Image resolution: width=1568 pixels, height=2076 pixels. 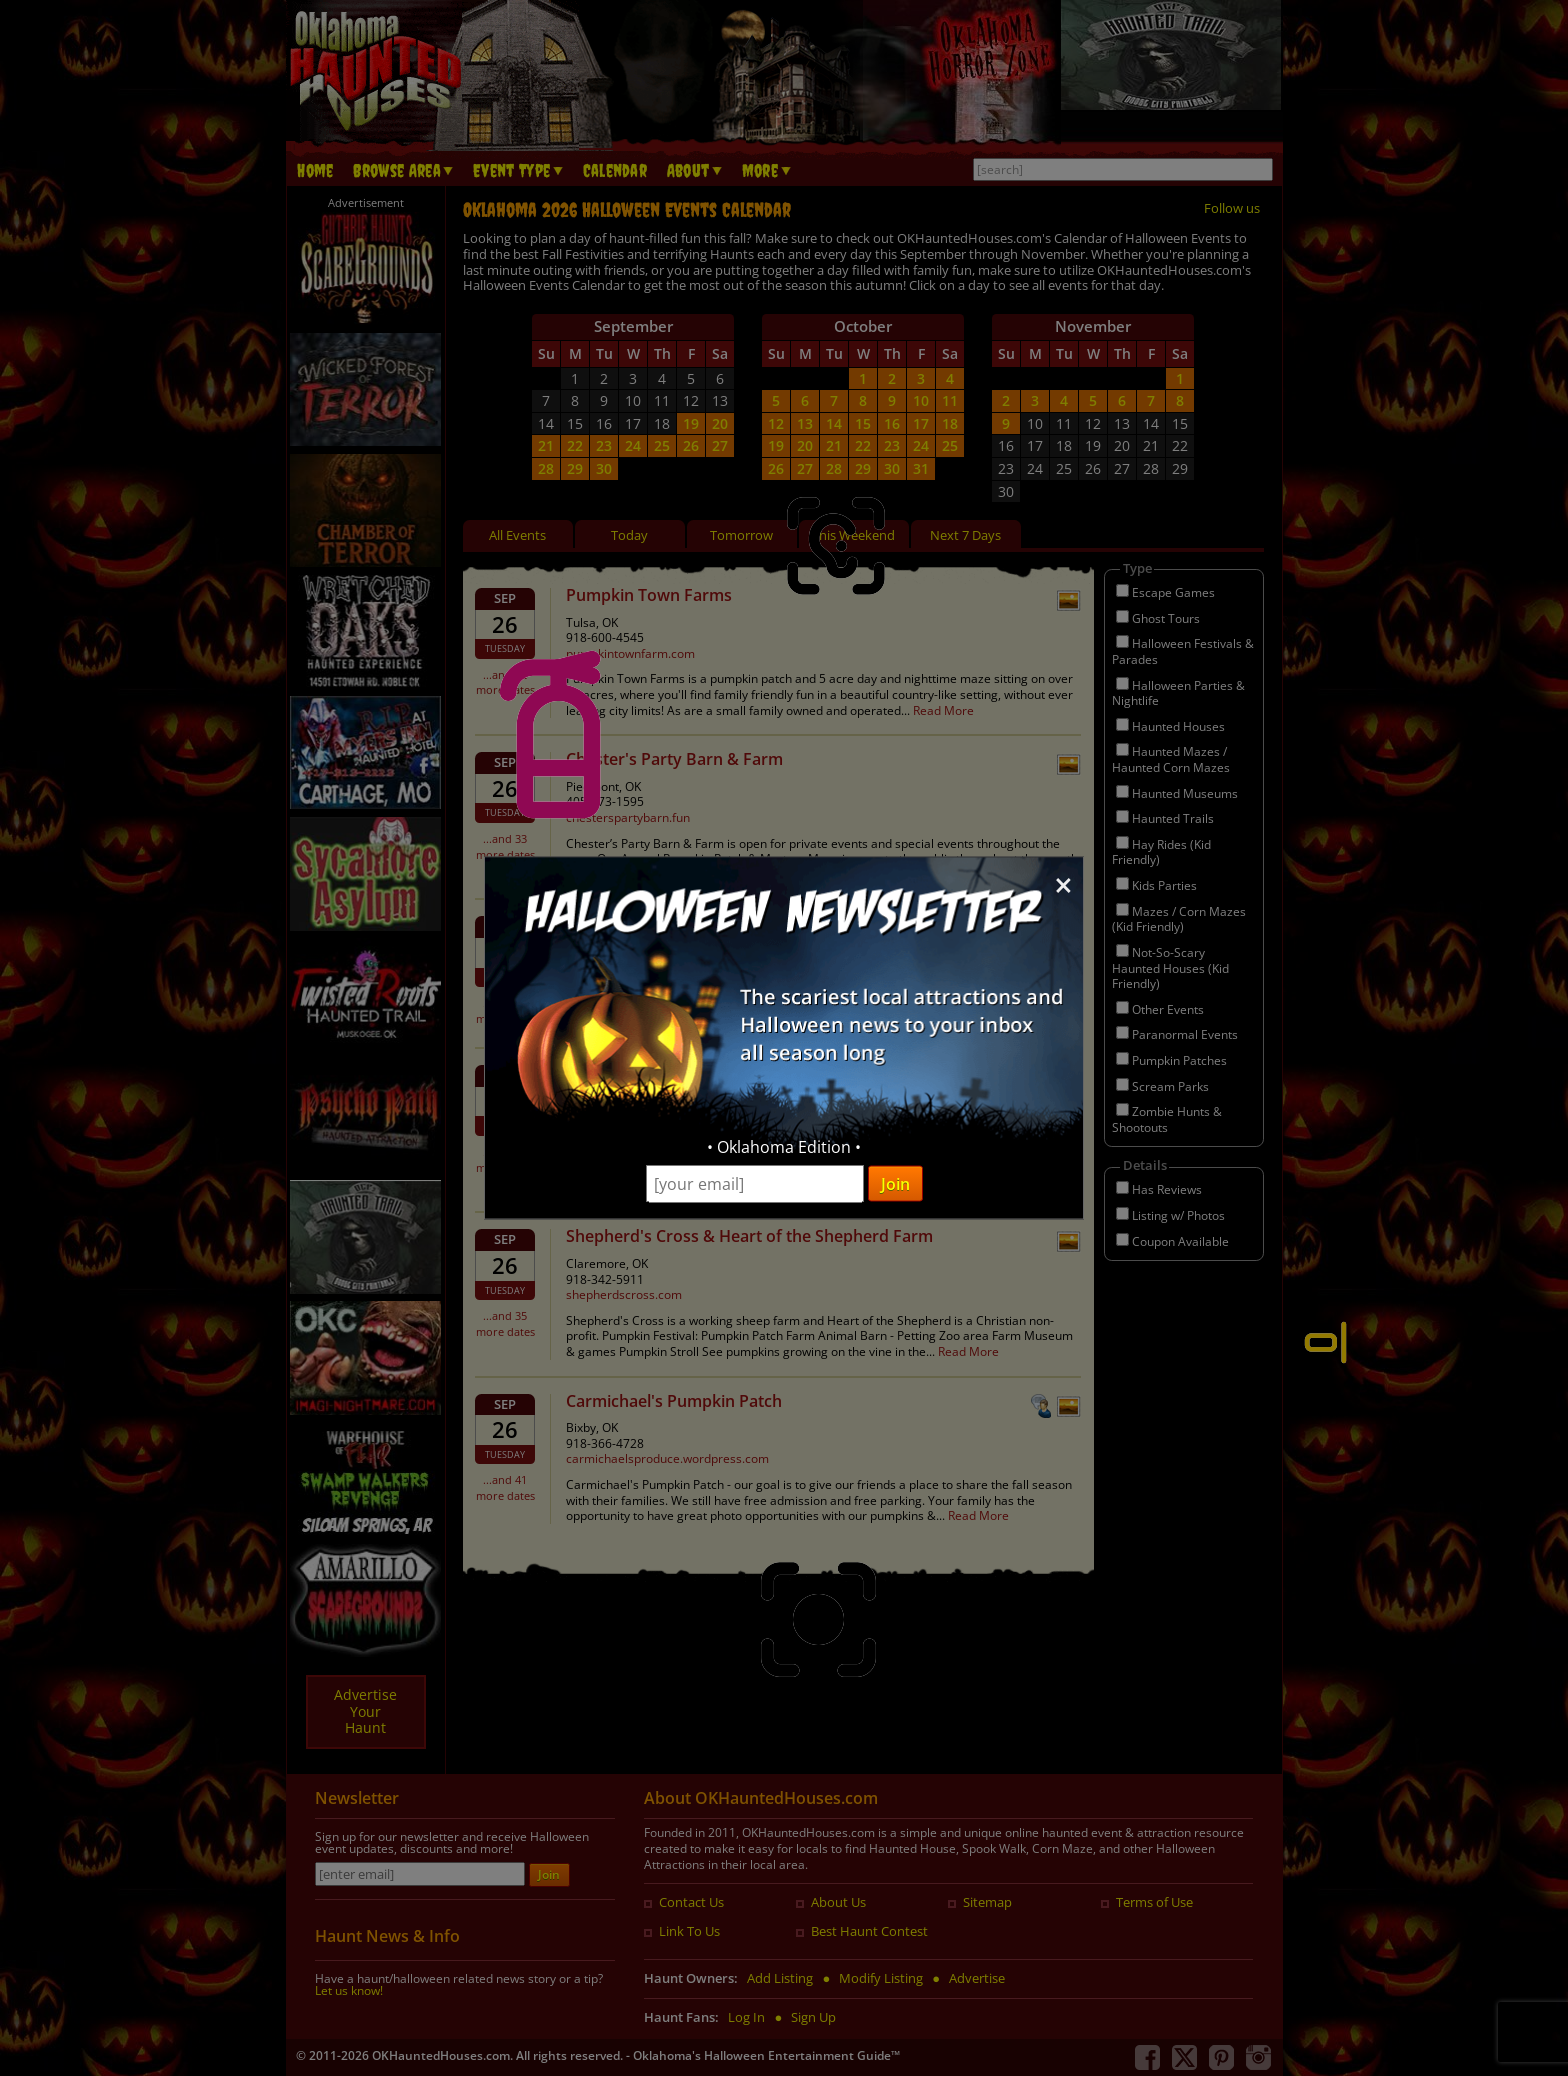 What do you see at coordinates (1325, 1342) in the screenshot?
I see `align selected element to the right` at bounding box center [1325, 1342].